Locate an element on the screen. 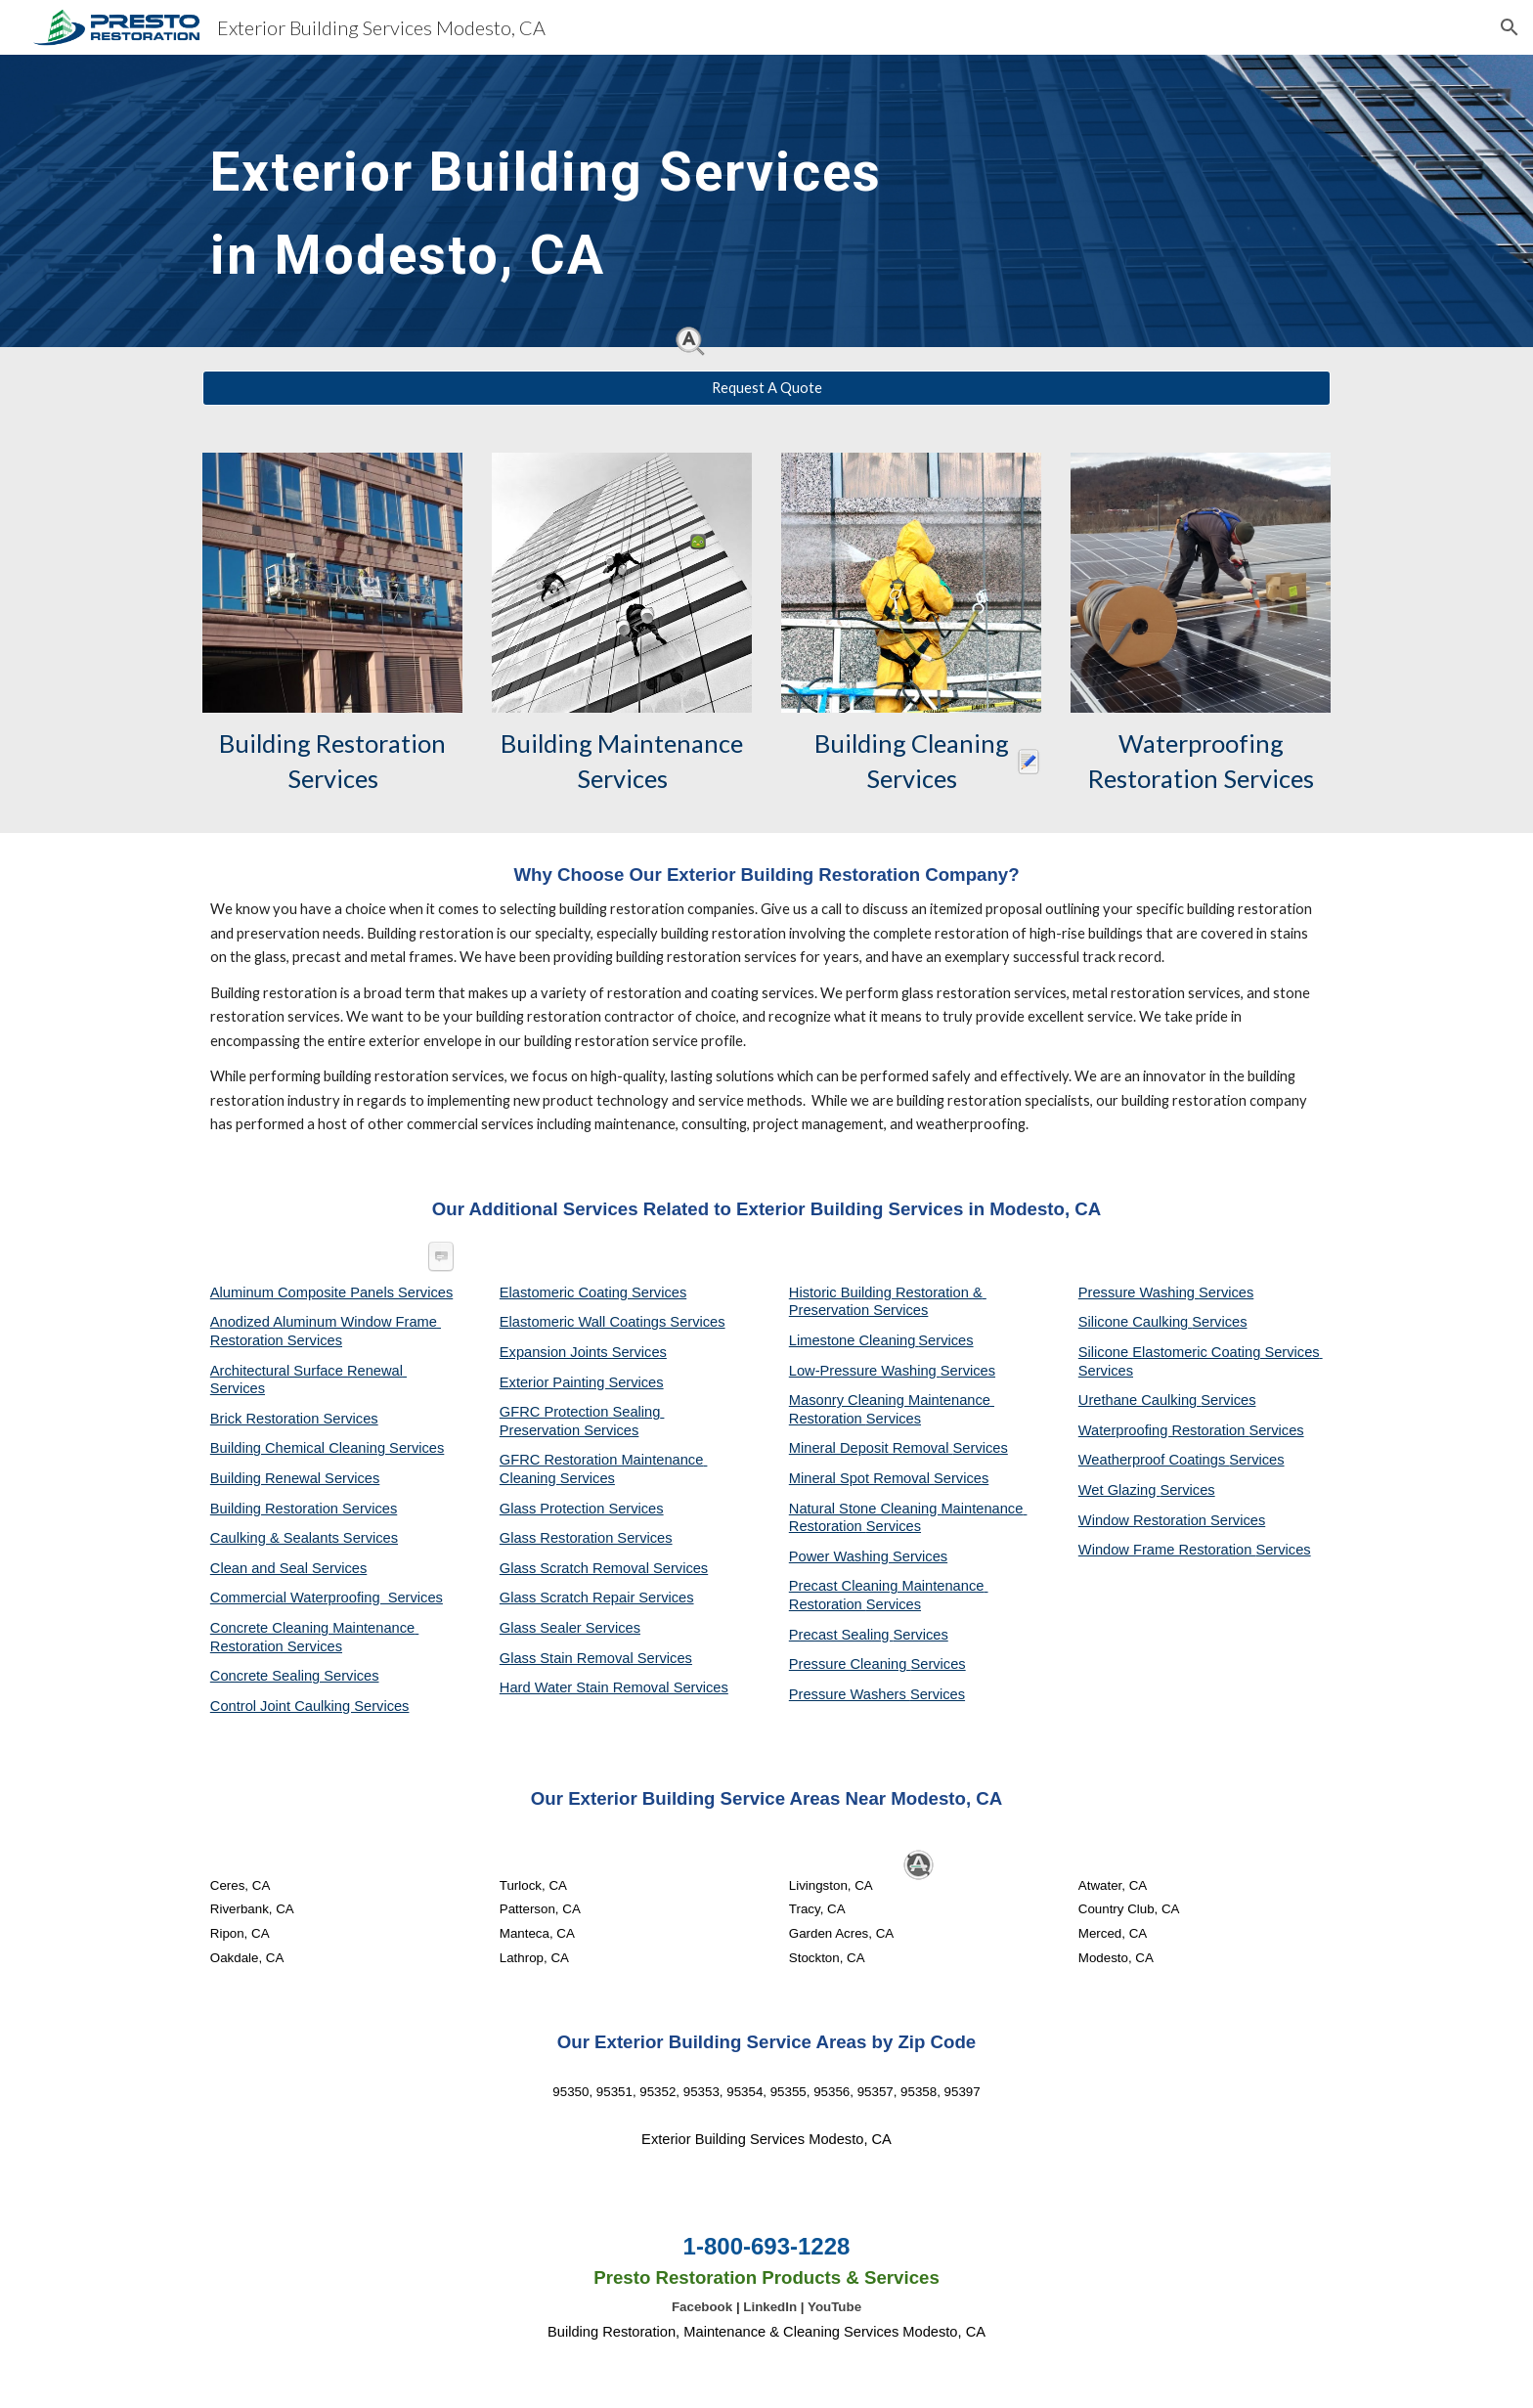  open gedit text editor is located at coordinates (1029, 762).